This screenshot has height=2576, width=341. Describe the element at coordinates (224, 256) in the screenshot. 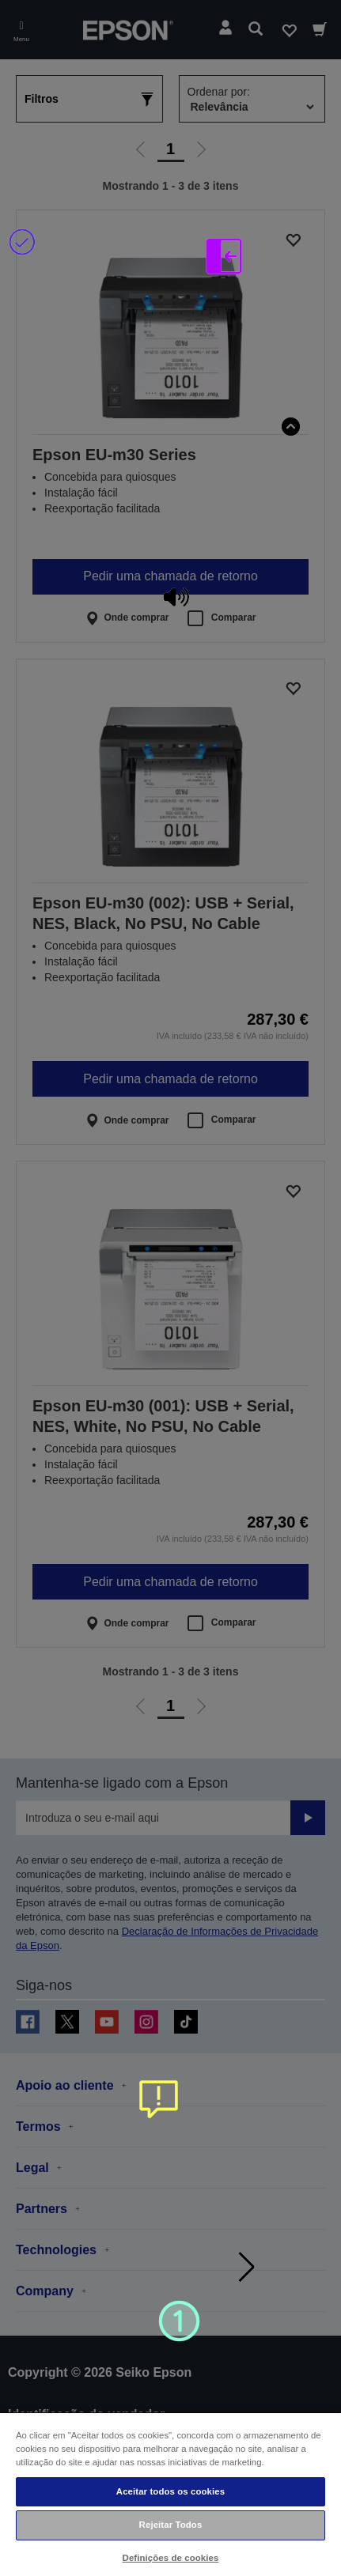

I see `dock sidebar to the left side of the editor` at that location.